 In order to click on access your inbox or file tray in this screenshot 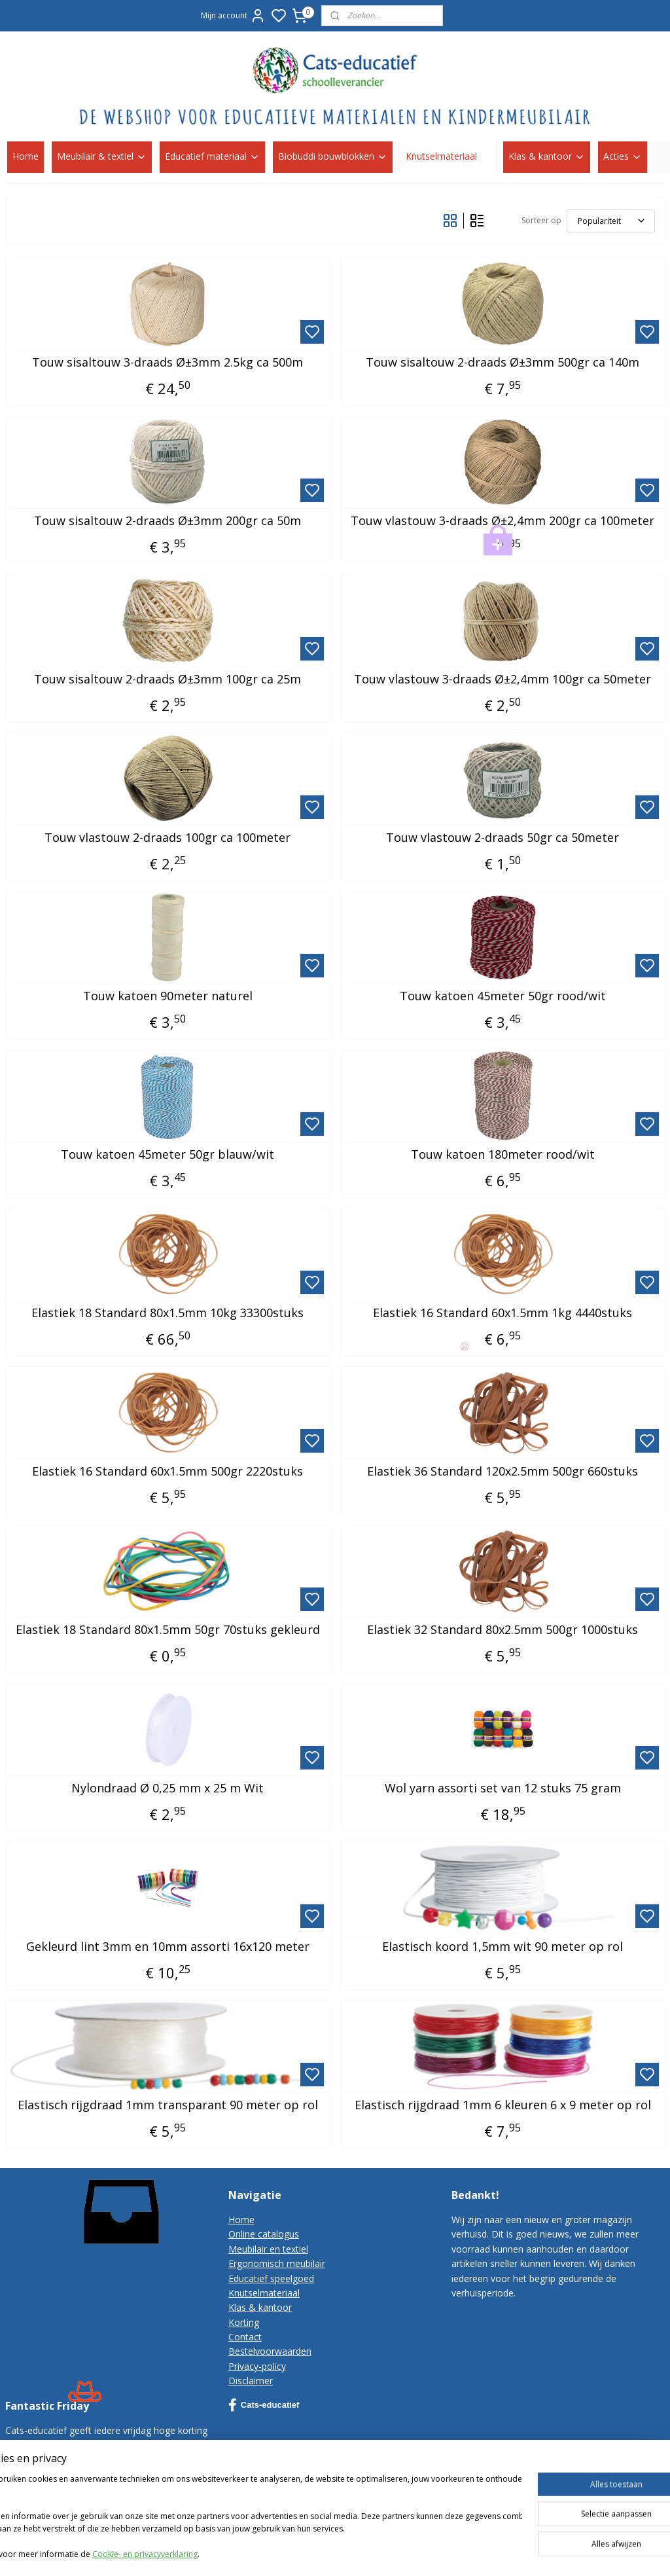, I will do `click(121, 2211)`.